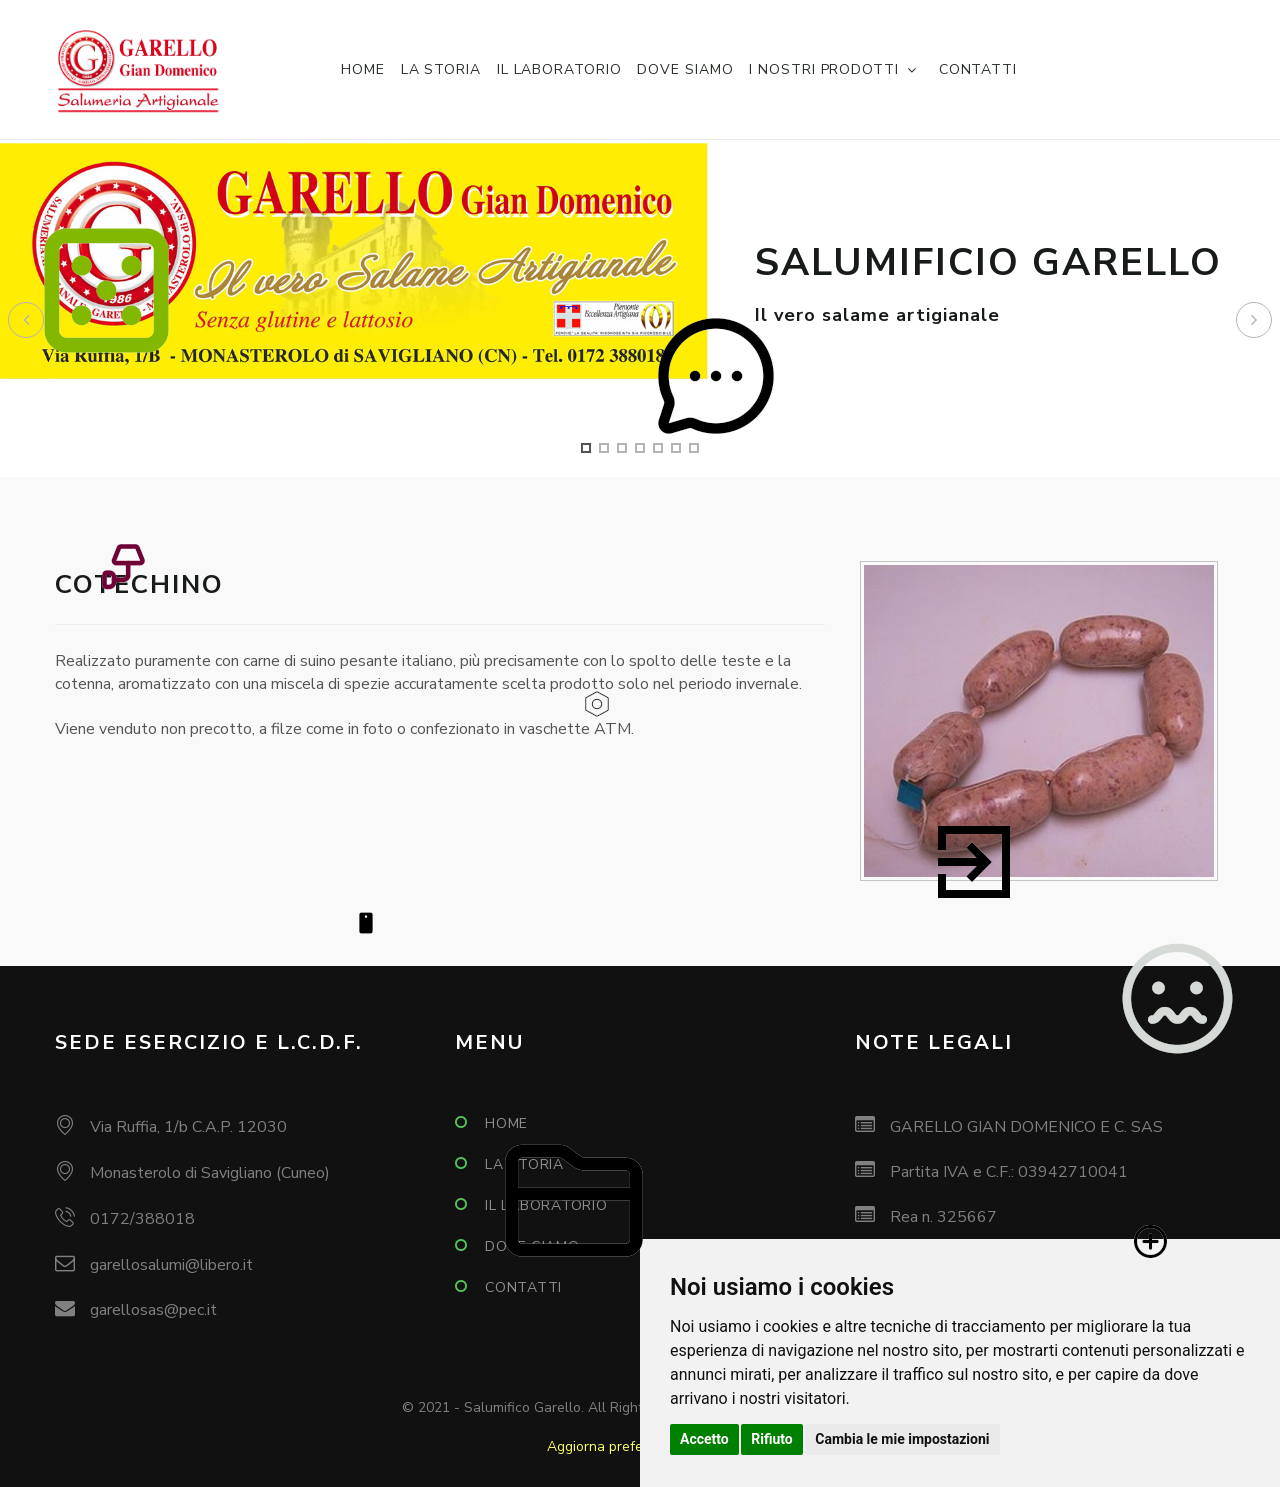 The image size is (1280, 1487). I want to click on access device camera from mobile, so click(366, 923).